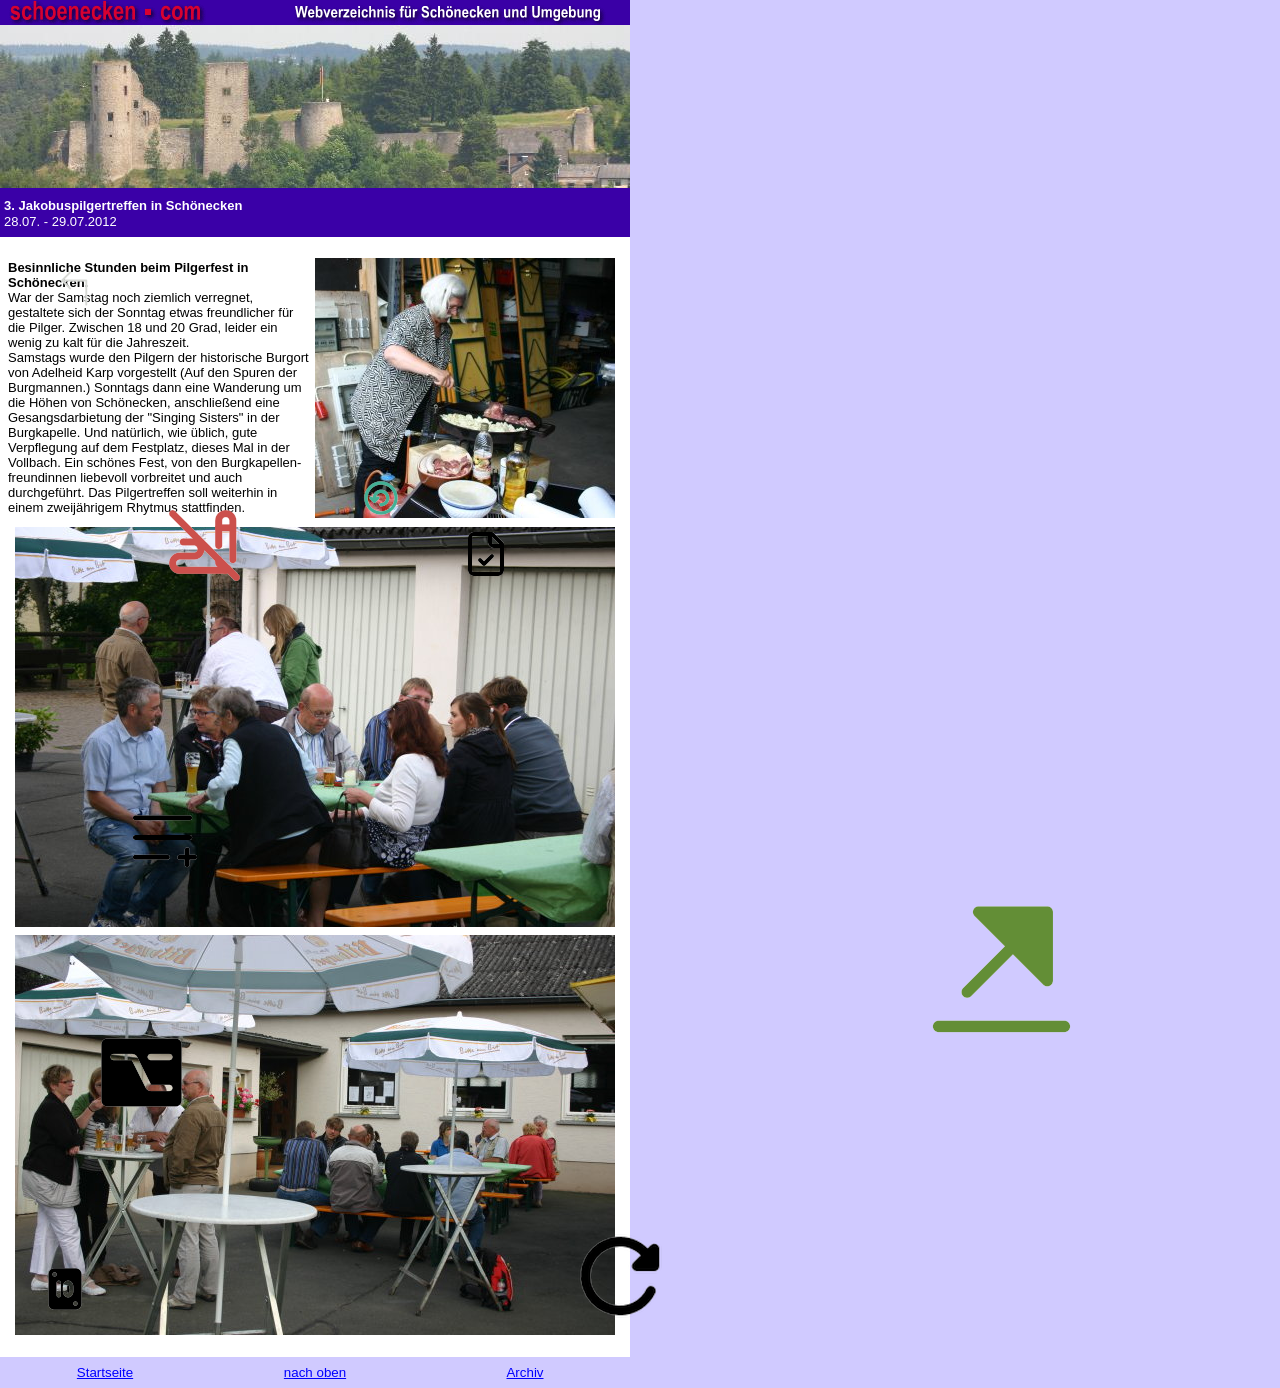 The height and width of the screenshot is (1388, 1280). I want to click on a 10 playing card in a card game, so click(65, 1289).